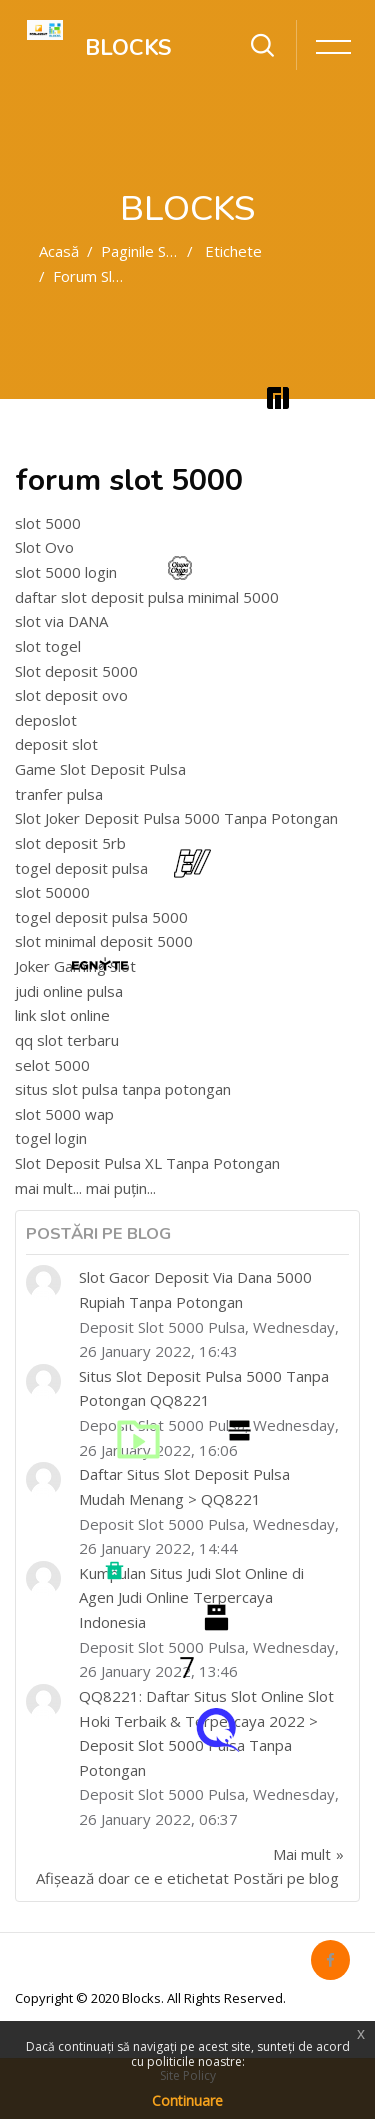 Image resolution: width=375 pixels, height=2119 pixels. What do you see at coordinates (138, 1439) in the screenshot?
I see `open video files folder` at bounding box center [138, 1439].